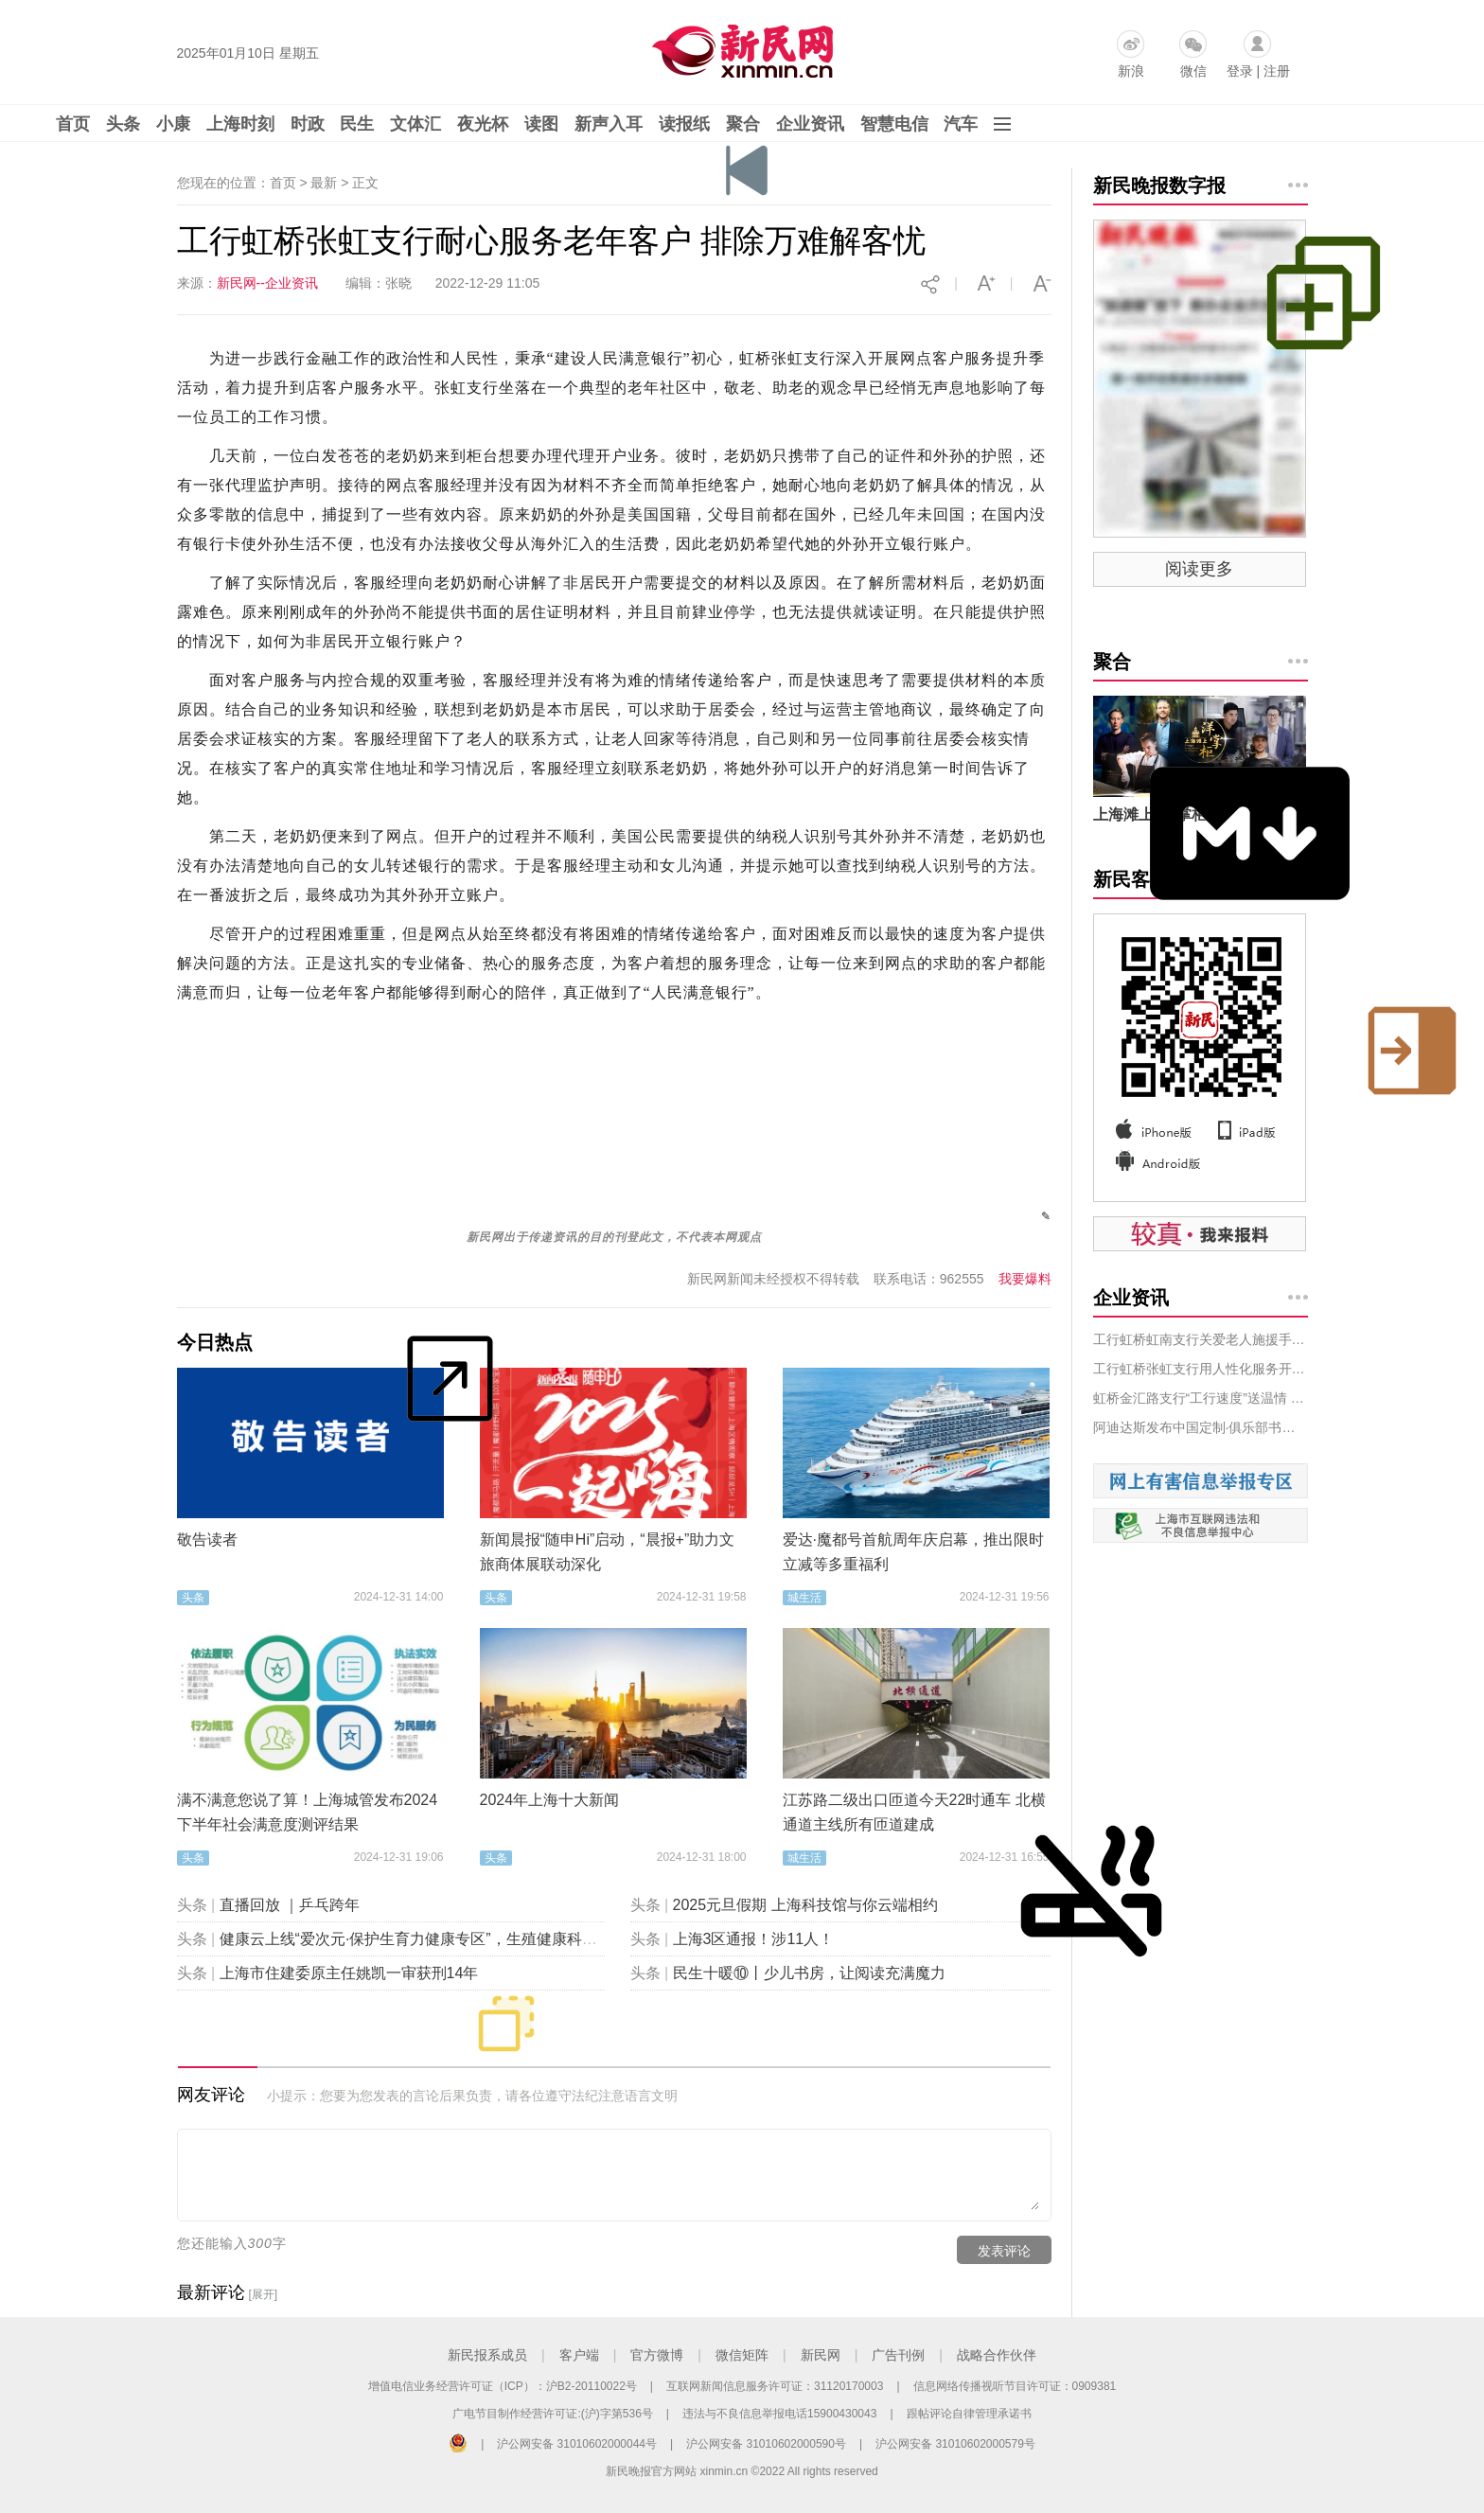  Describe the element at coordinates (506, 2024) in the screenshot. I see `select background layer` at that location.